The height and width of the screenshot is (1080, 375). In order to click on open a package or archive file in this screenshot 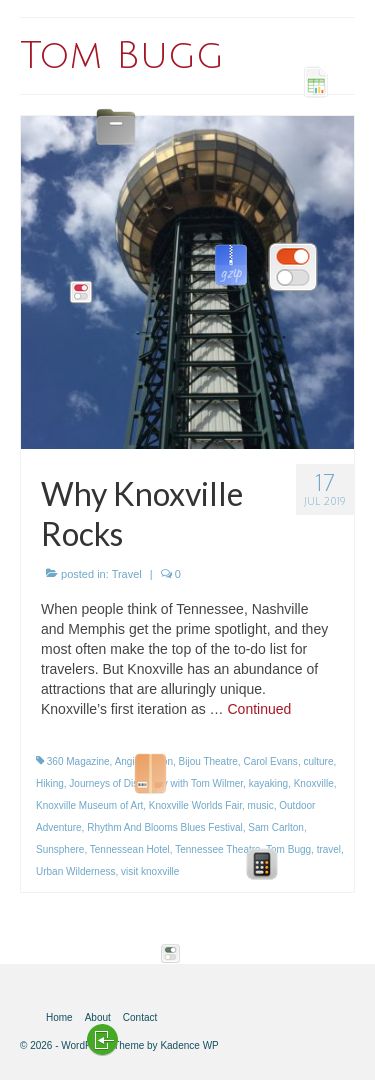, I will do `click(150, 773)`.